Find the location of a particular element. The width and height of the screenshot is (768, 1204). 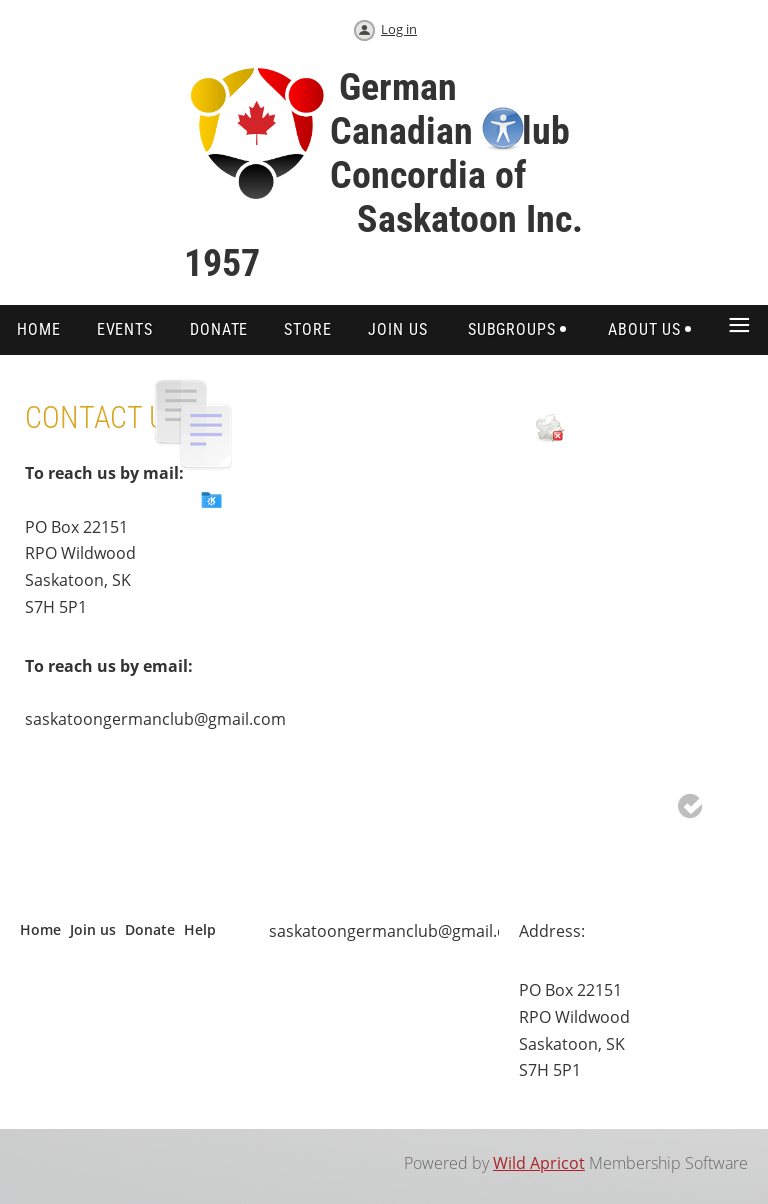

open accessibility settings is located at coordinates (503, 128).